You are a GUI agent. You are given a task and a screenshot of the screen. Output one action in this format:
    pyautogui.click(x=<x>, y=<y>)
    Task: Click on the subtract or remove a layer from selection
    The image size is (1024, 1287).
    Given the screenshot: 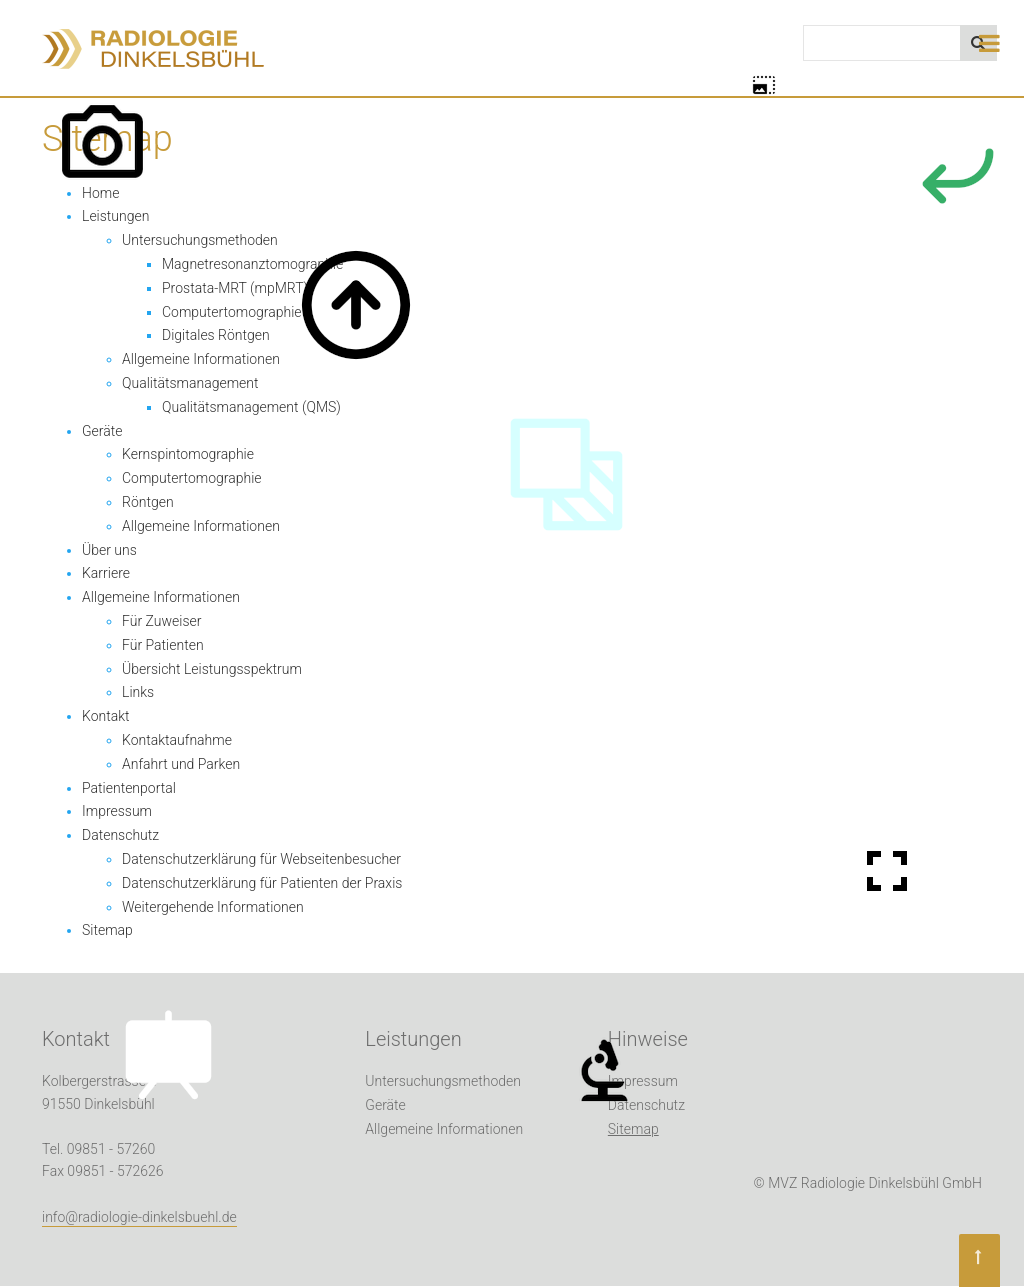 What is the action you would take?
    pyautogui.click(x=566, y=474)
    